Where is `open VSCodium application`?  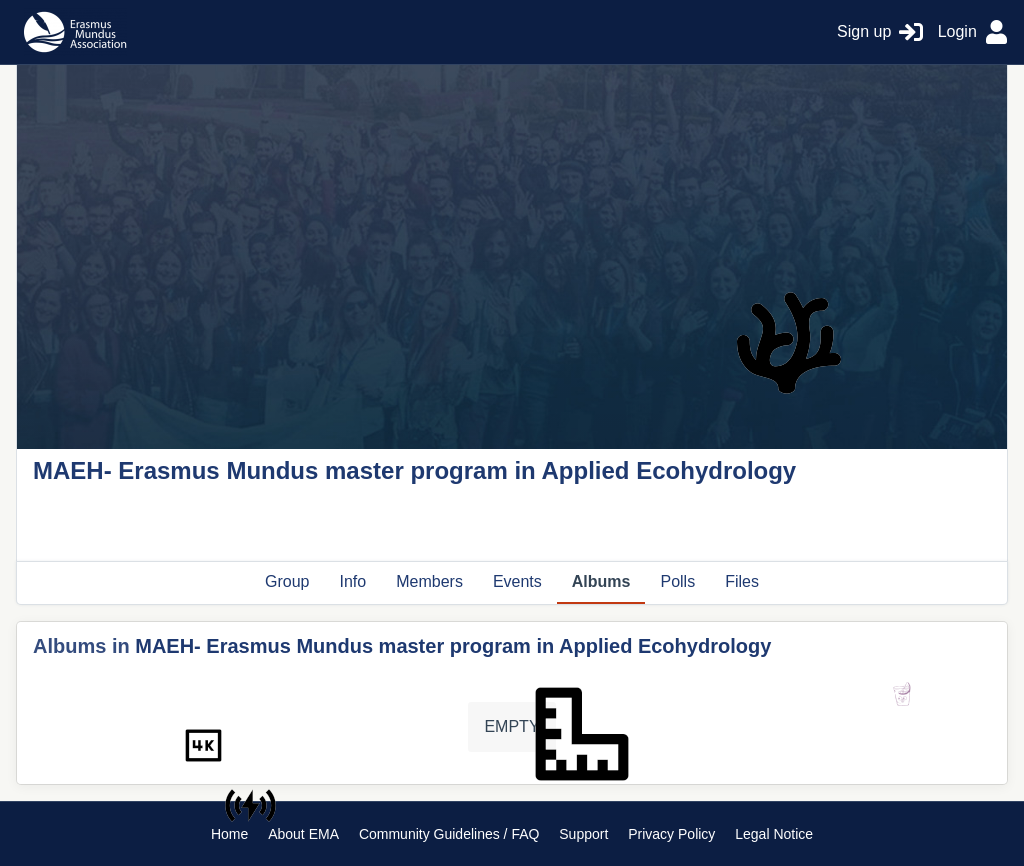
open VSCodium application is located at coordinates (789, 343).